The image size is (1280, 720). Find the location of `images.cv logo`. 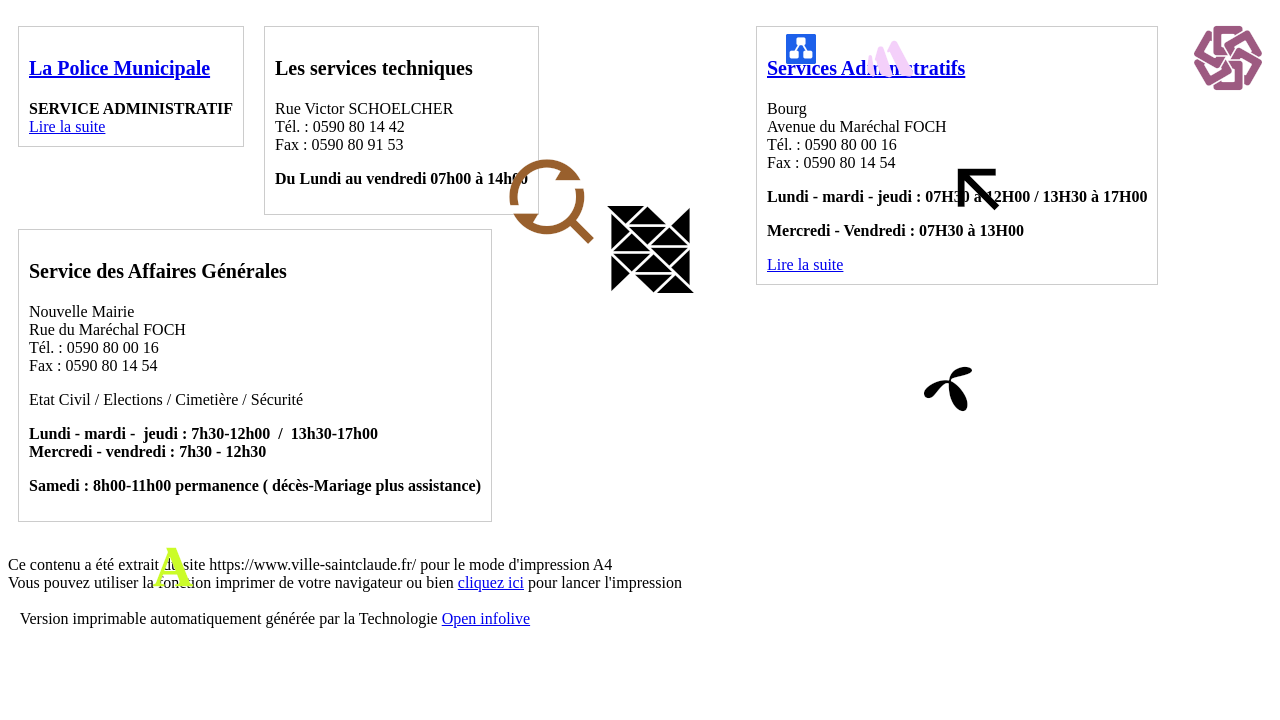

images.cv logo is located at coordinates (1228, 58).